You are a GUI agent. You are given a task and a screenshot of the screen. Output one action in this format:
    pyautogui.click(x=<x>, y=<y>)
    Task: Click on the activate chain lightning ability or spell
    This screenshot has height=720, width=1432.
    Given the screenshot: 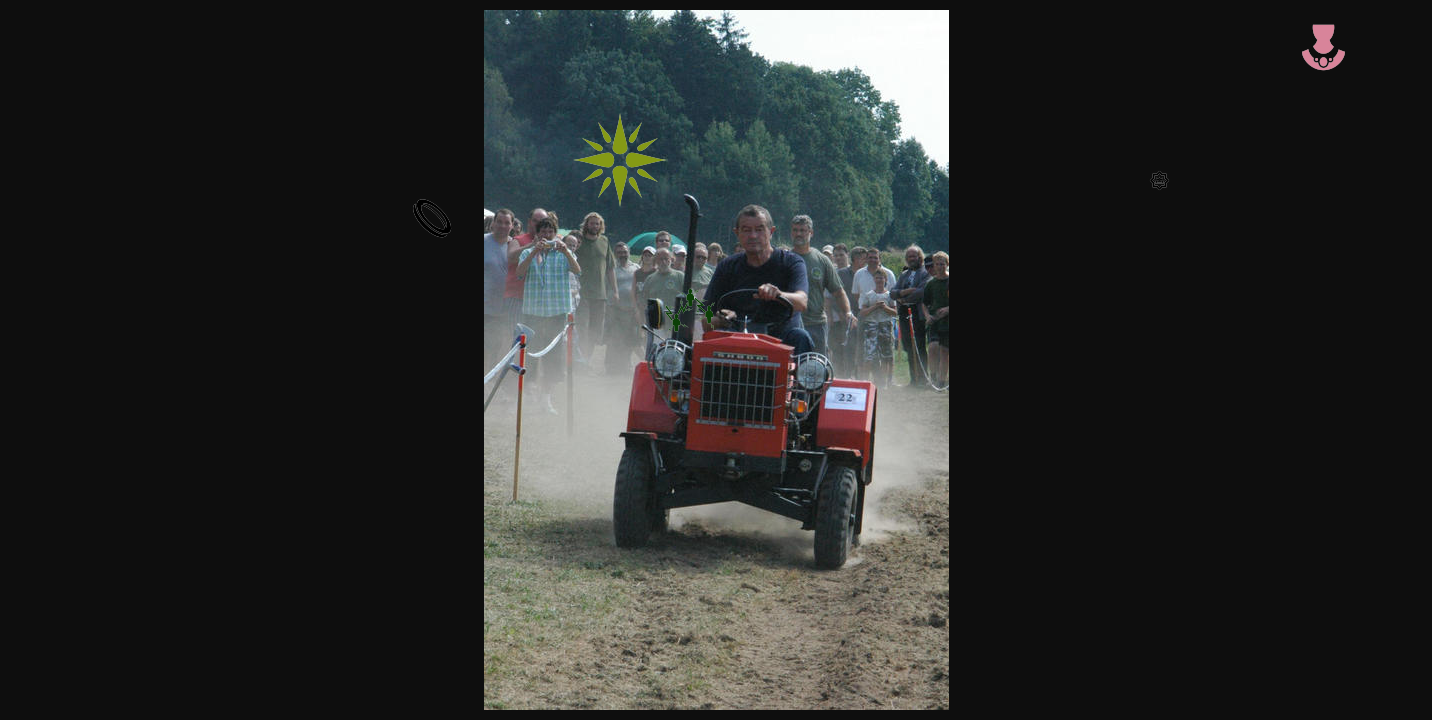 What is the action you would take?
    pyautogui.click(x=690, y=311)
    